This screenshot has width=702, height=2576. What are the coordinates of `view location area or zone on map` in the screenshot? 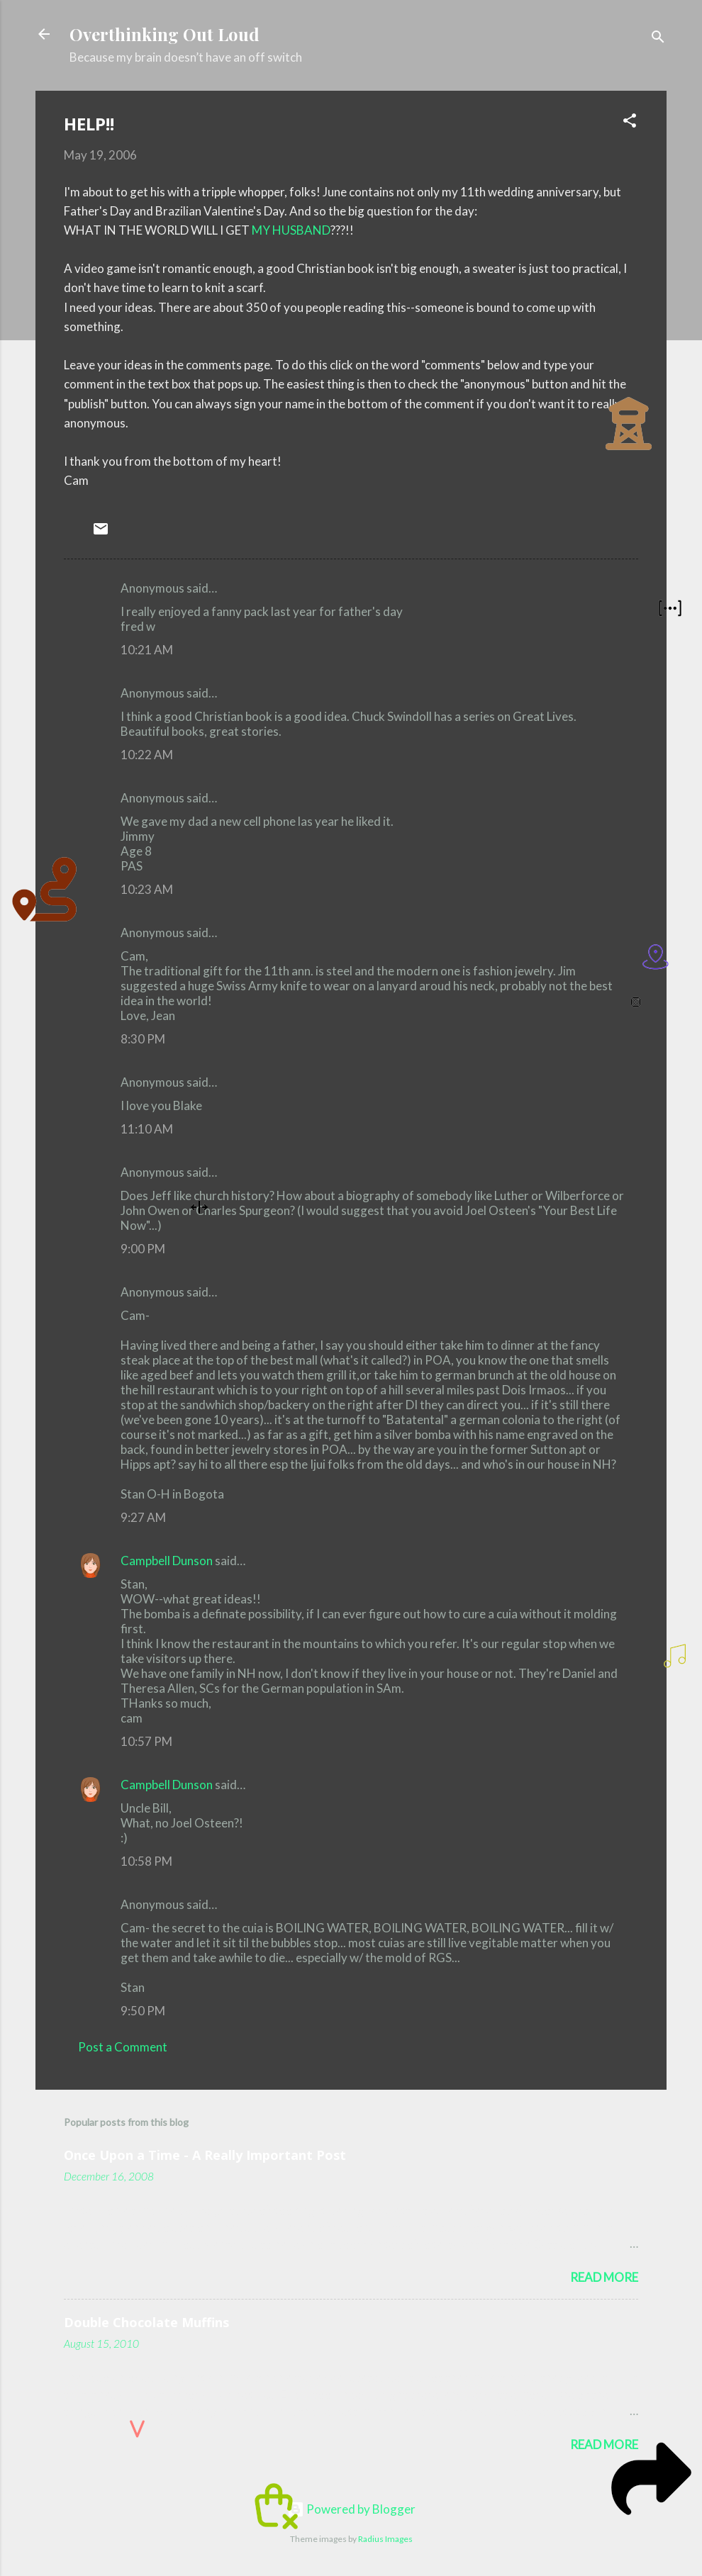 It's located at (655, 957).